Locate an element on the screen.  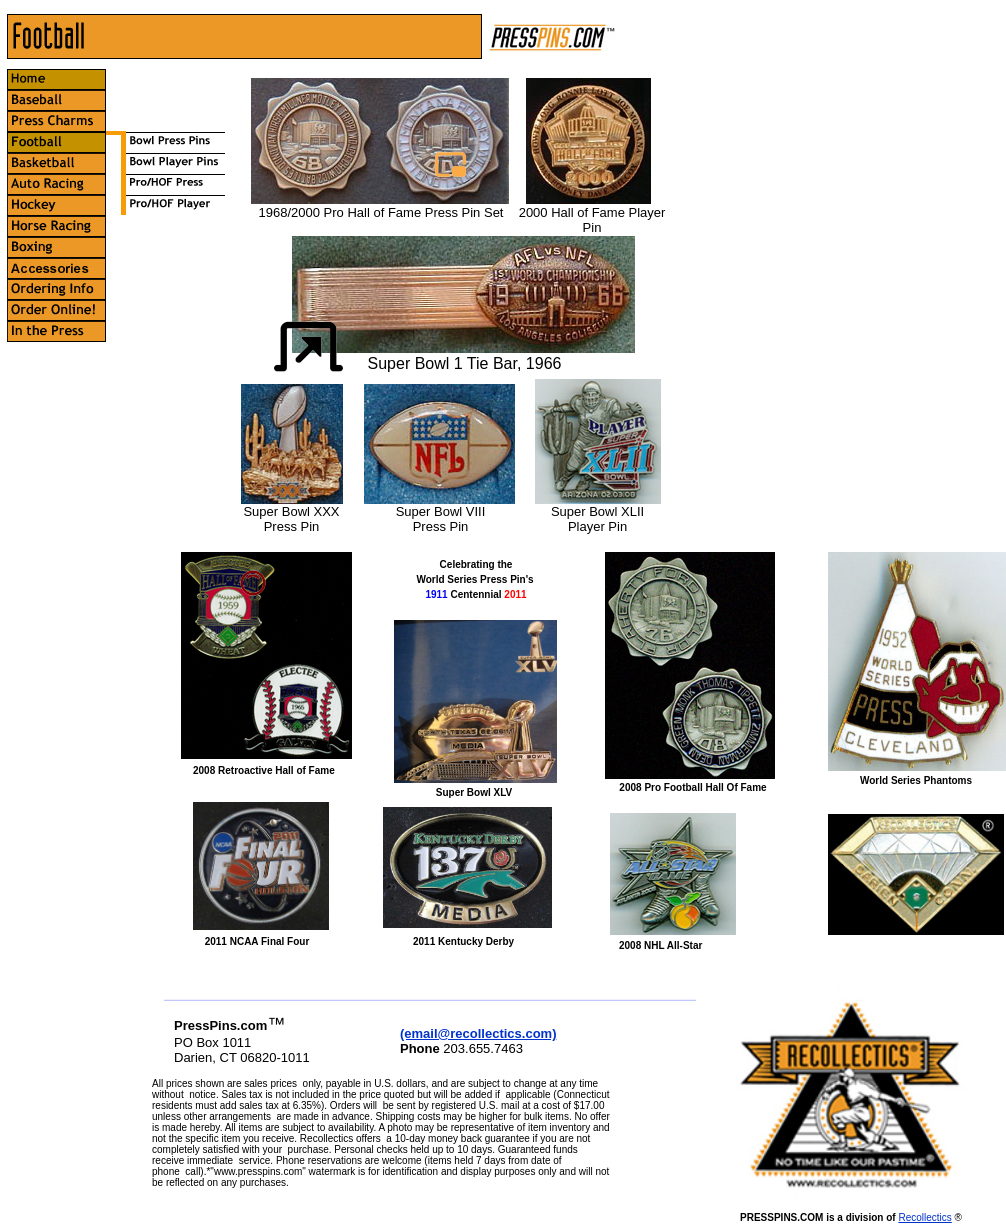
open link in a new tab or window is located at coordinates (308, 345).